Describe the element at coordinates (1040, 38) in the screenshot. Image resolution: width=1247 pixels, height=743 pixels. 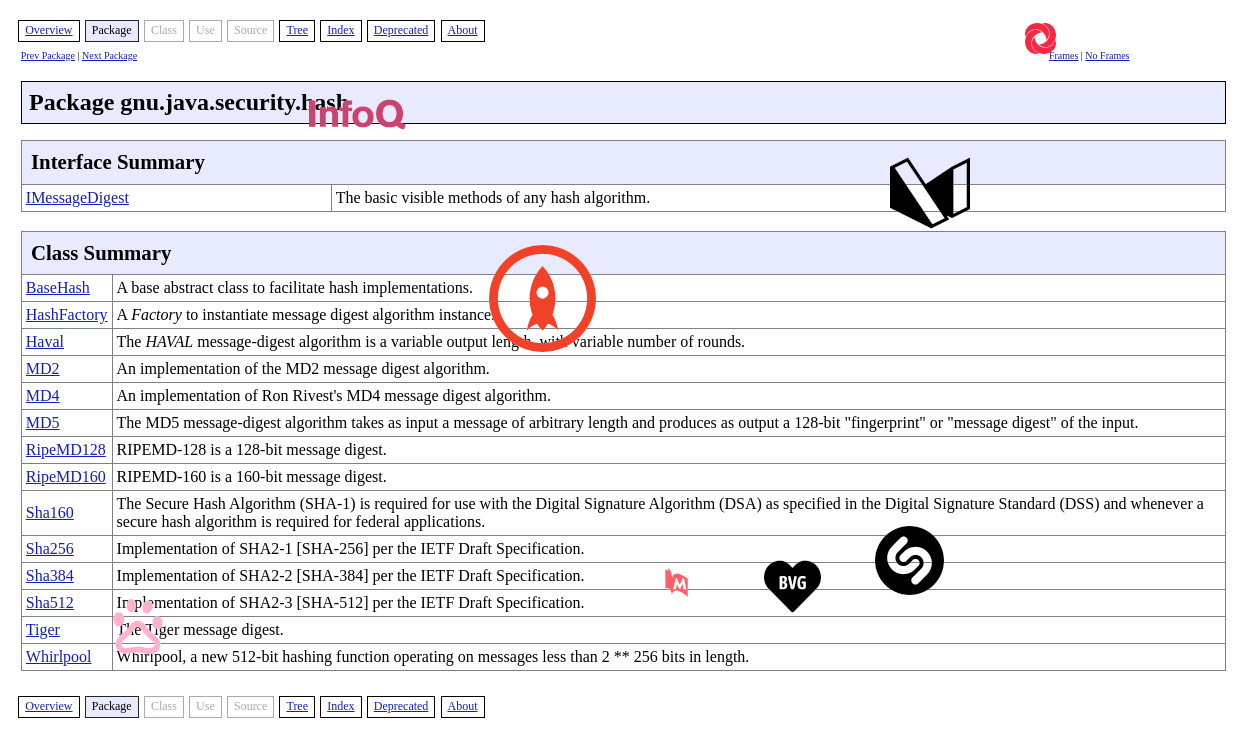
I see `open ShareX screen capture application` at that location.